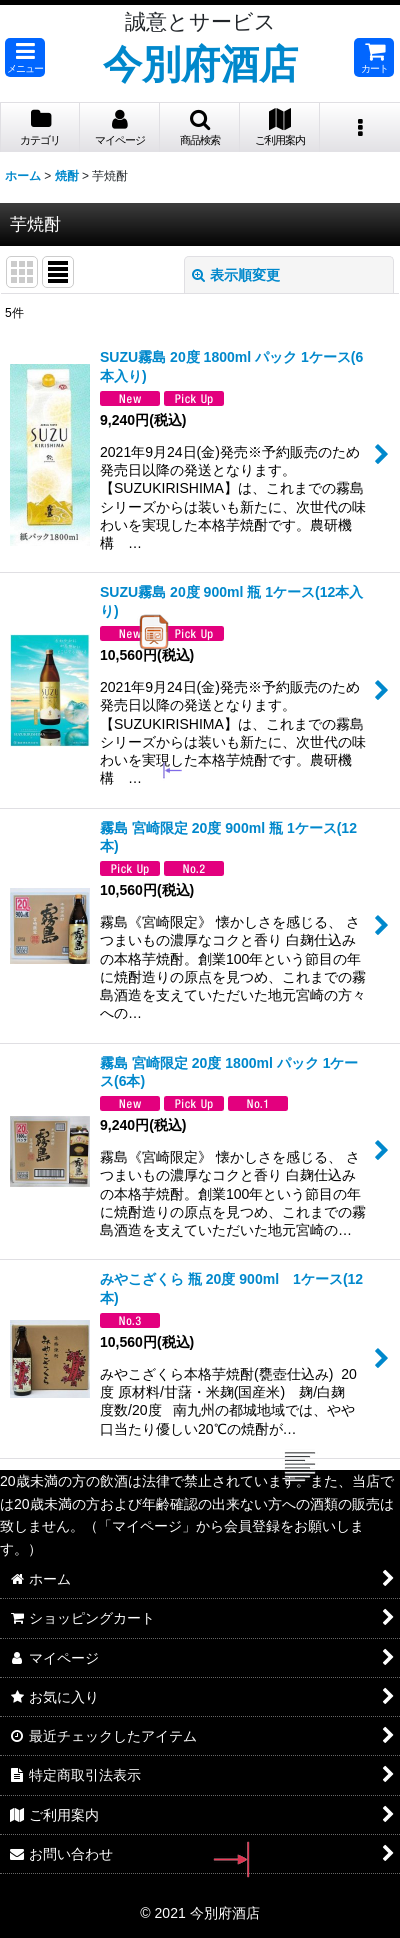 Image resolution: width=400 pixels, height=1938 pixels. What do you see at coordinates (172, 770) in the screenshot?
I see `go to the first item in a list or sequence` at bounding box center [172, 770].